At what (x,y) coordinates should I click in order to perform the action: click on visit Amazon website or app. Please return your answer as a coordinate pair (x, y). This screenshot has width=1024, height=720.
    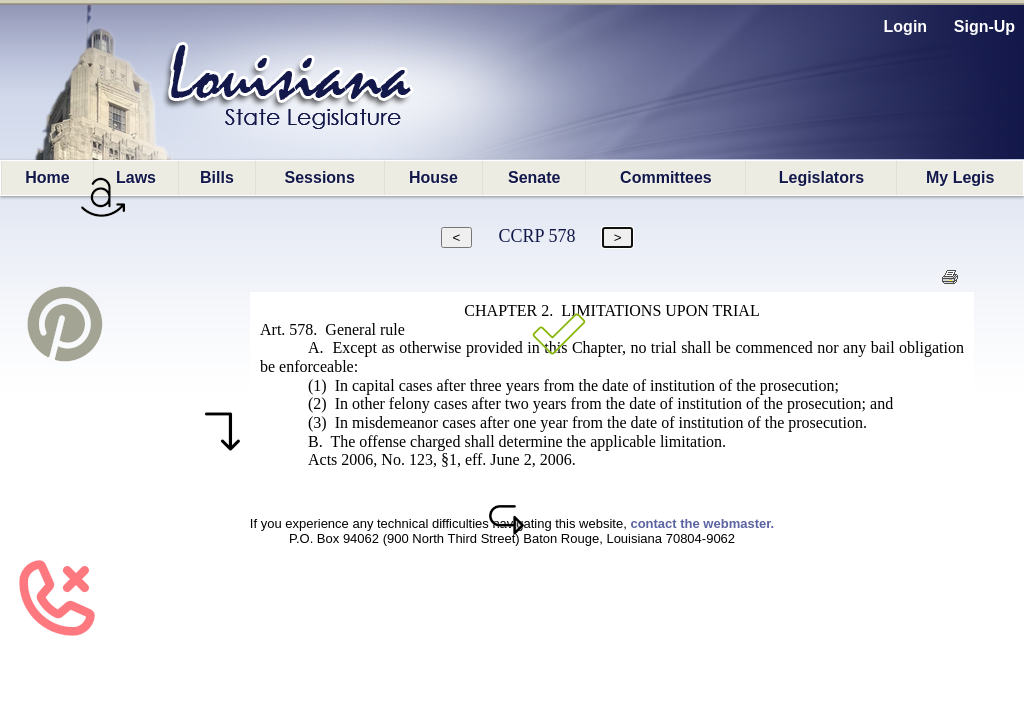
    Looking at the image, I should click on (101, 196).